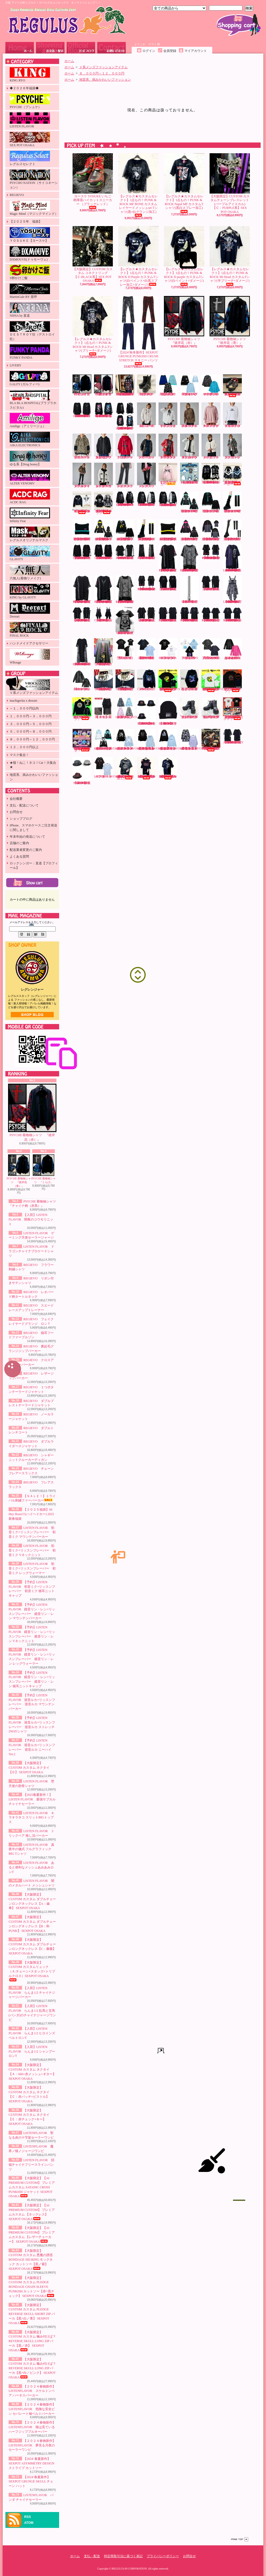  What do you see at coordinates (212, 2160) in the screenshot?
I see `access quidditch or broomstick-related games` at bounding box center [212, 2160].